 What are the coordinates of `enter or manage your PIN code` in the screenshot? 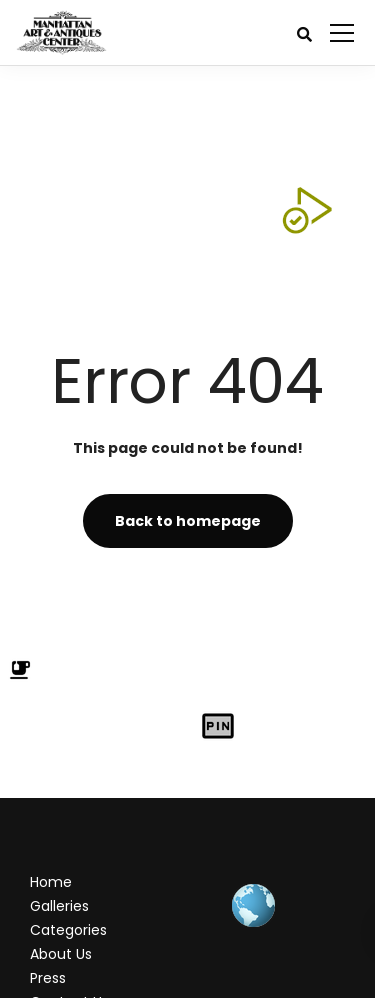 It's located at (218, 726).